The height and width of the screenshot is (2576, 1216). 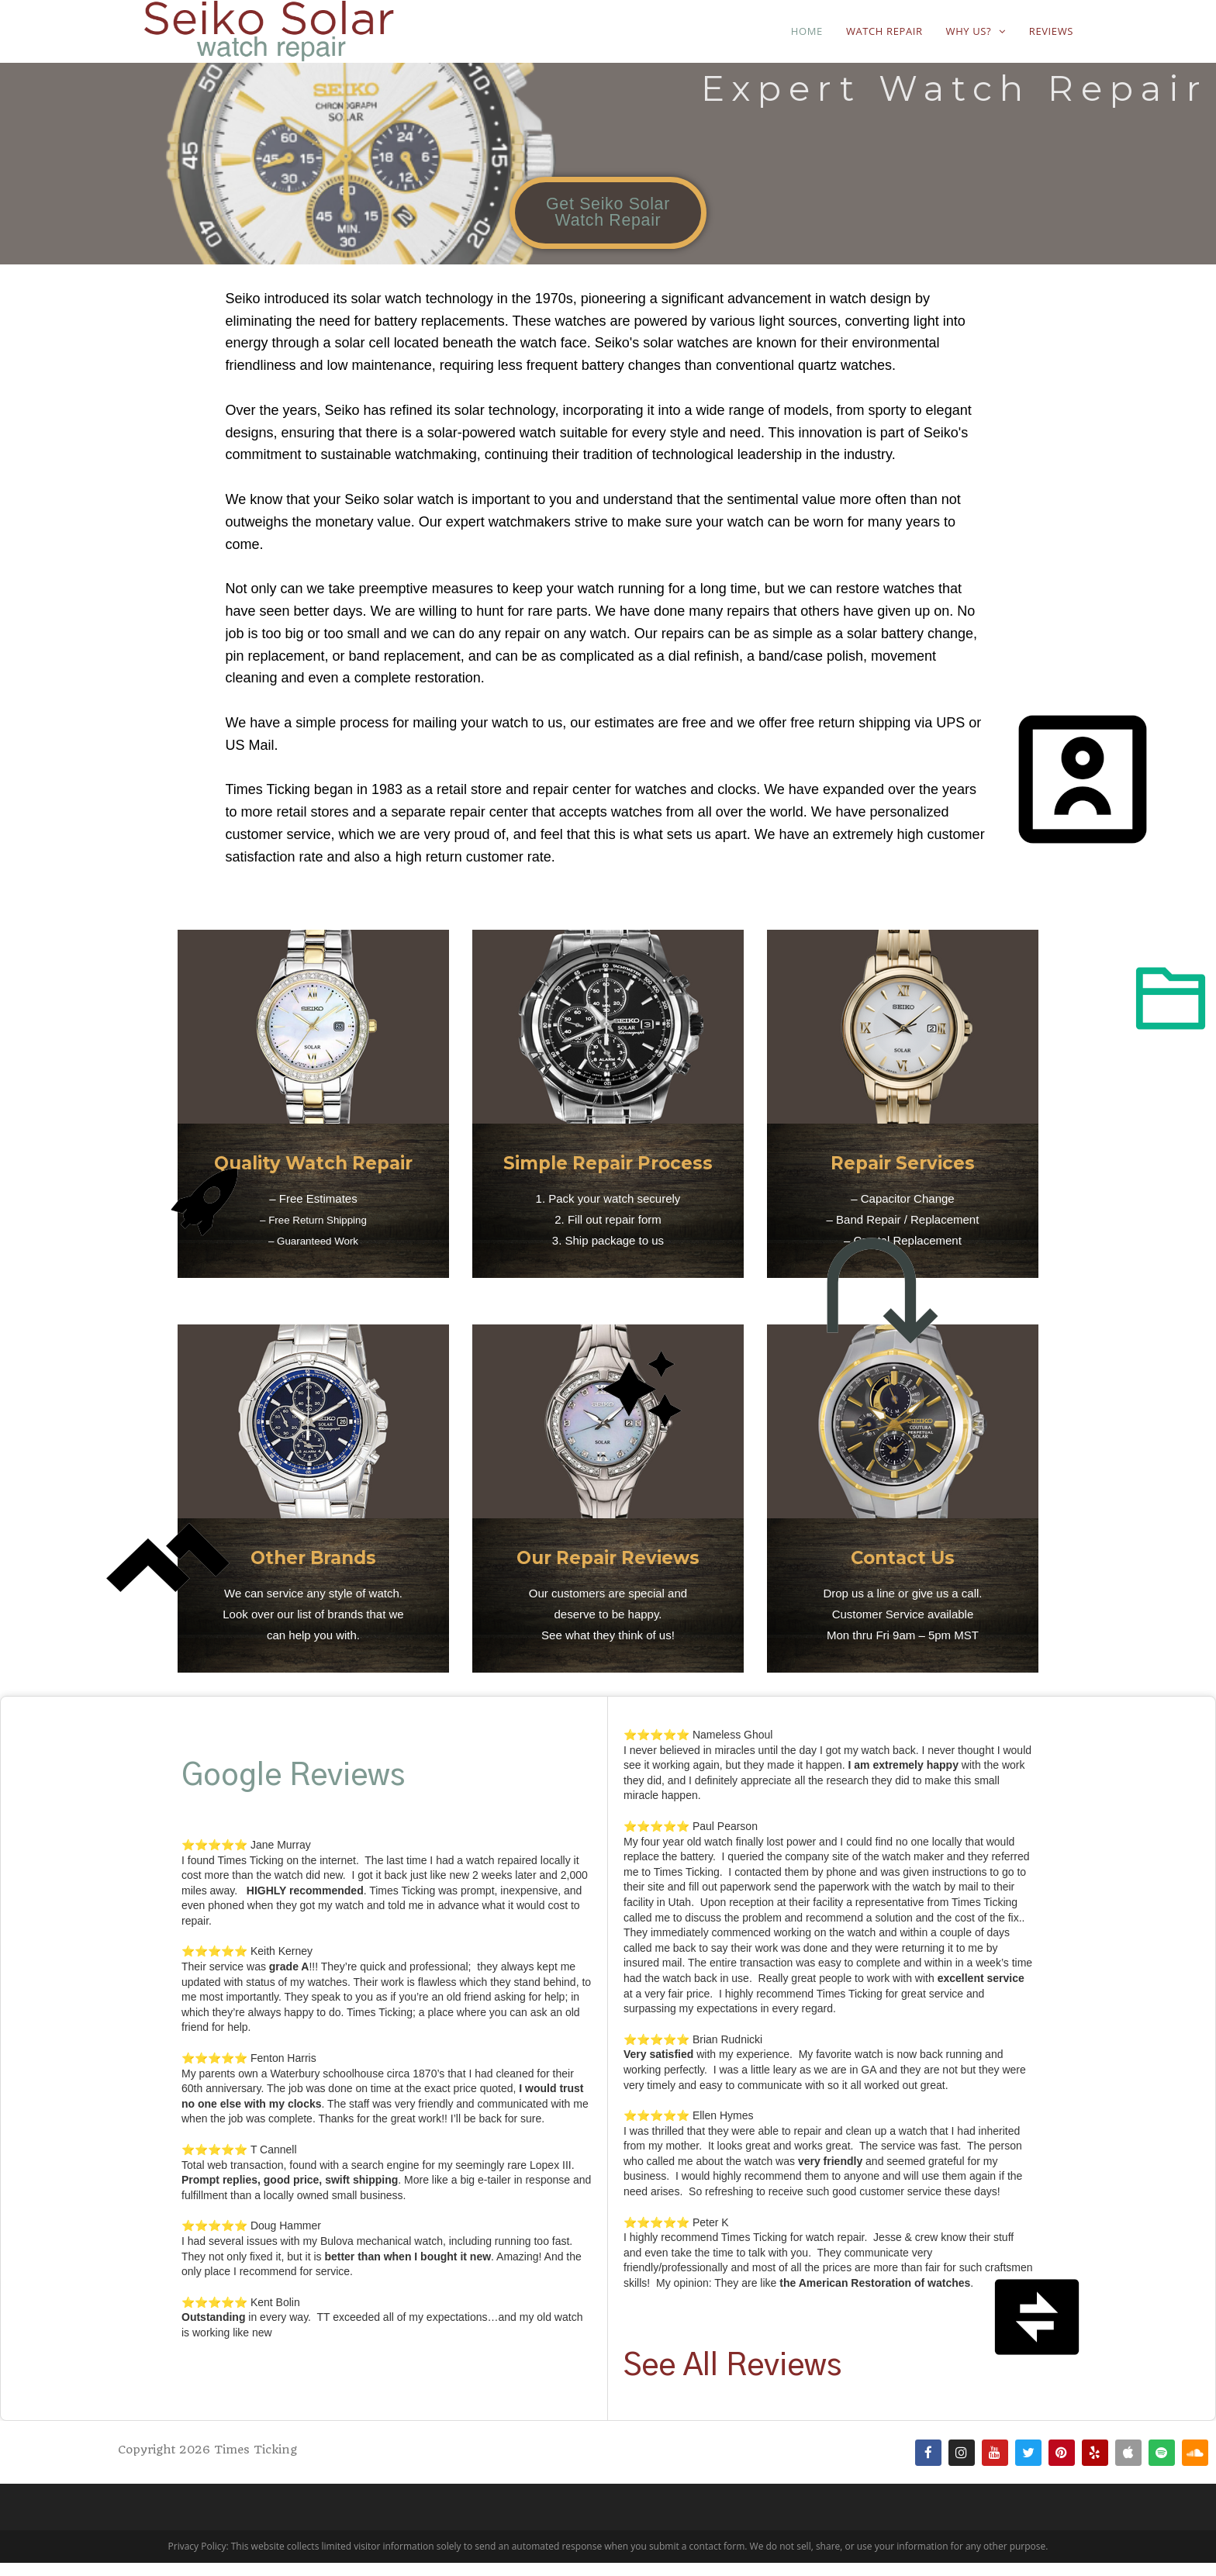 I want to click on go back to the previous screen or step, so click(x=877, y=1288).